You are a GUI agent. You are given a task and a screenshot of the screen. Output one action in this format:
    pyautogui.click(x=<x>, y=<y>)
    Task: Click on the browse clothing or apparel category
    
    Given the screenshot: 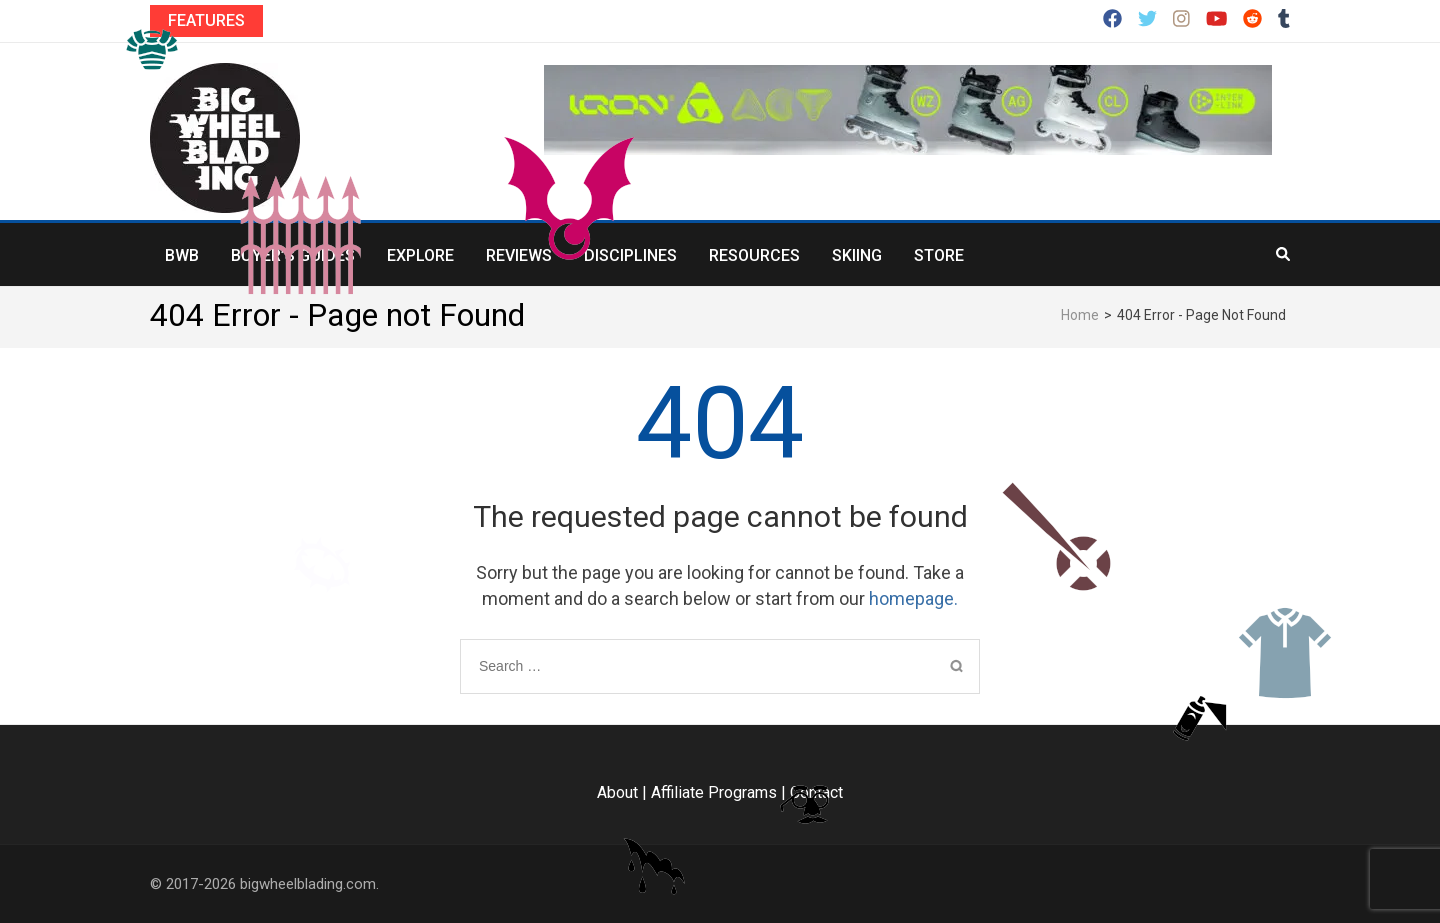 What is the action you would take?
    pyautogui.click(x=1285, y=653)
    